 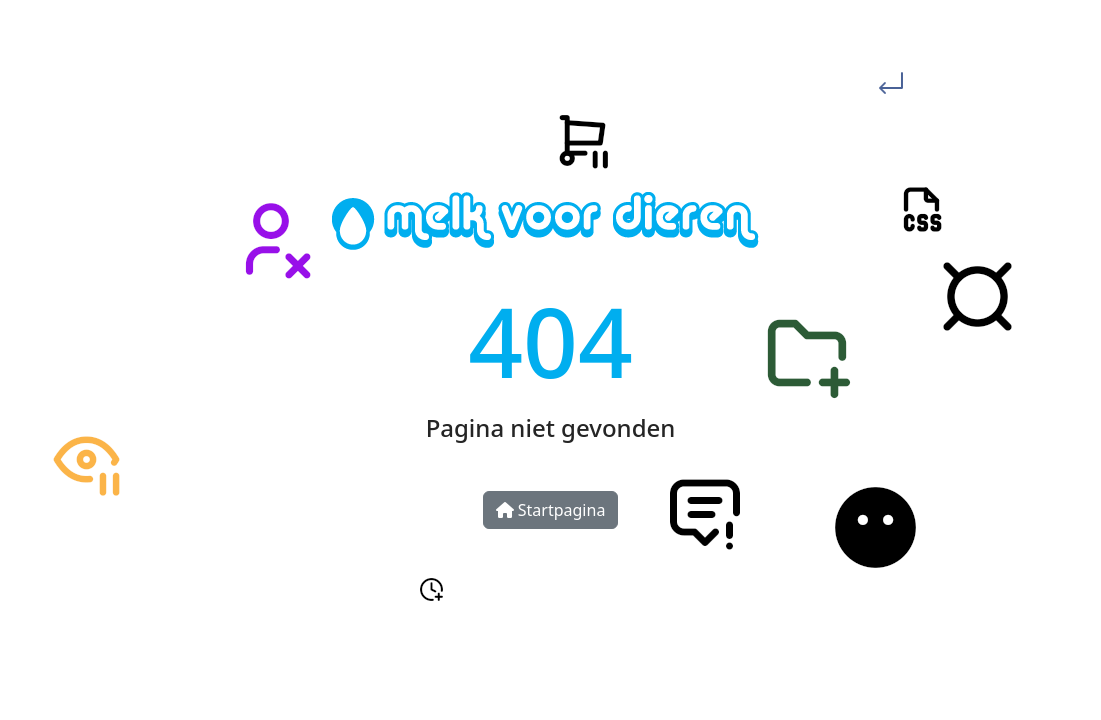 I want to click on indicates a CSS stylesheet file, so click(x=921, y=209).